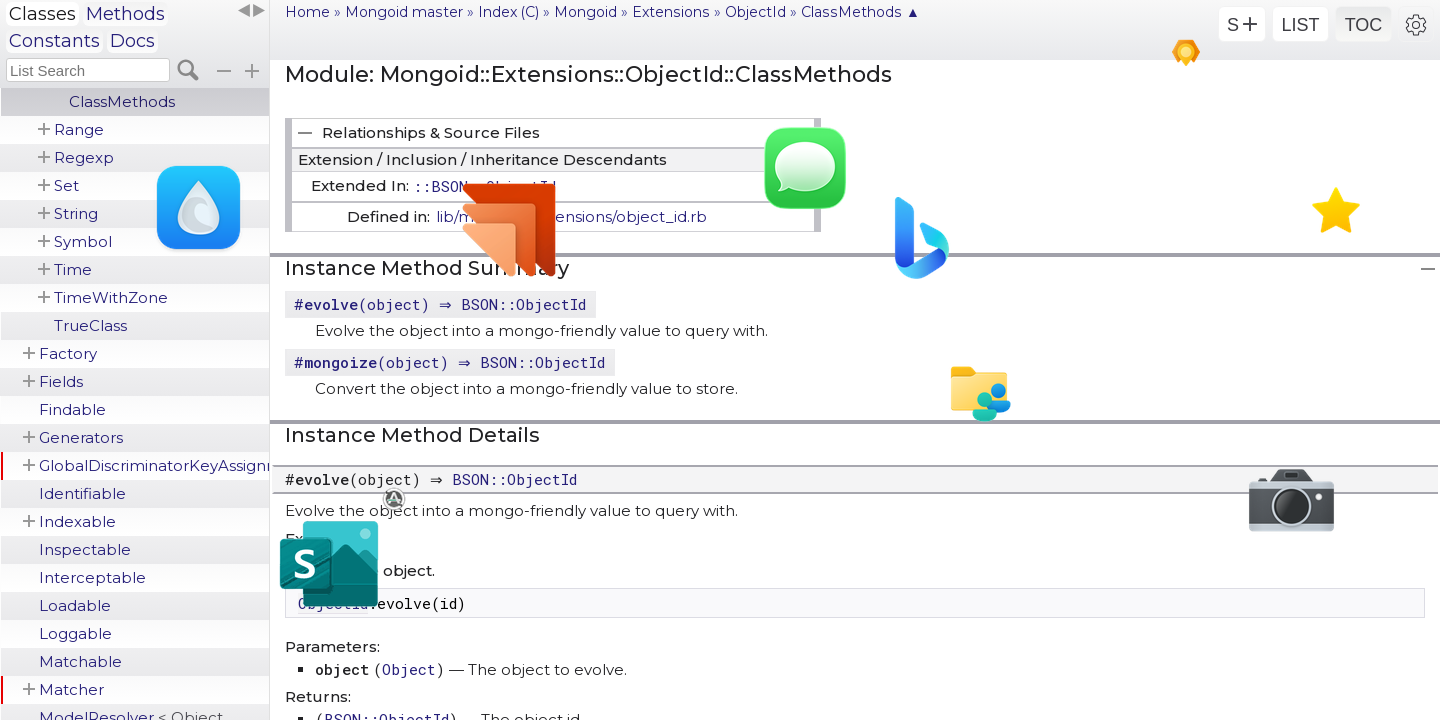 This screenshot has width=1440, height=720. What do you see at coordinates (1336, 210) in the screenshot?
I see `mark item as favorite` at bounding box center [1336, 210].